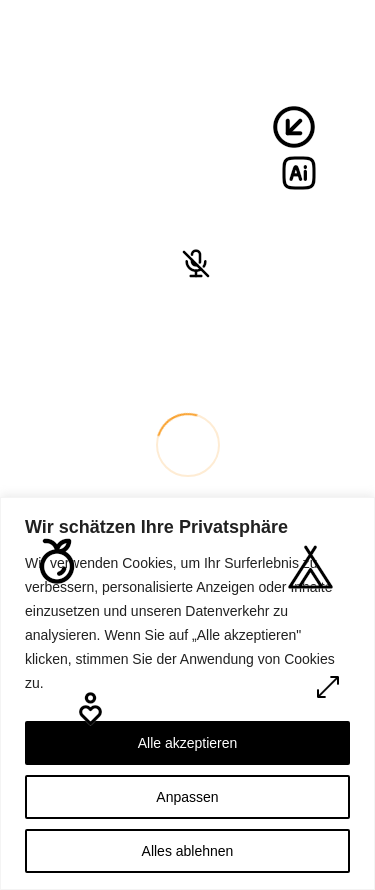  I want to click on select orange flavor or citrus option, so click(57, 562).